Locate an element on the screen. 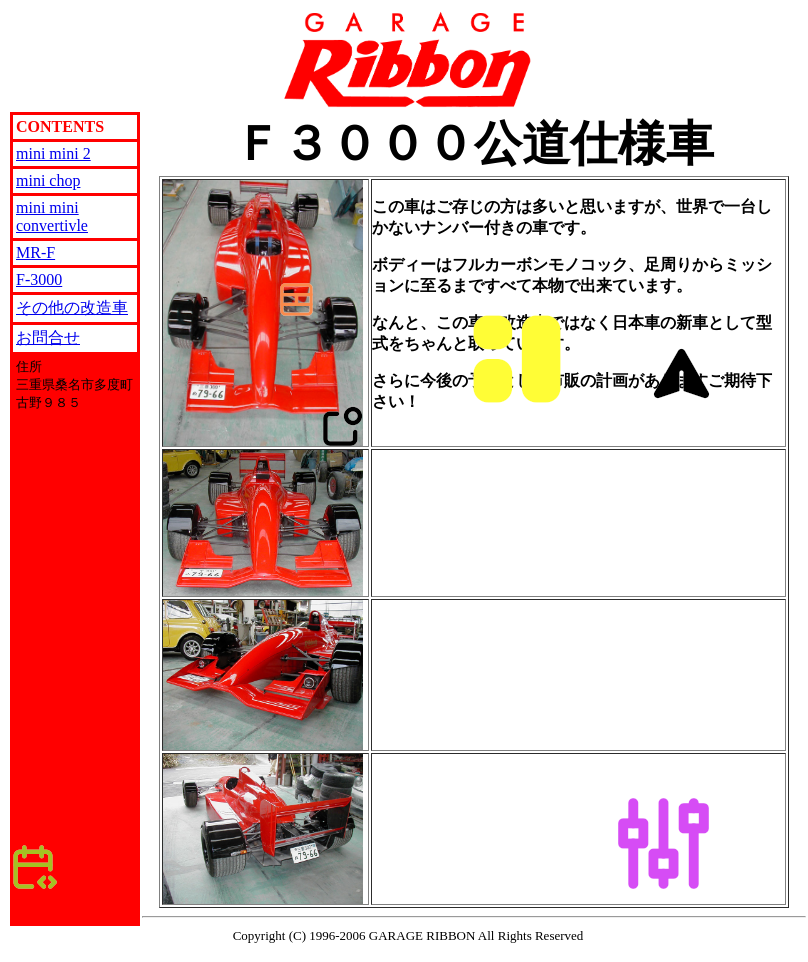 The image size is (808, 962). view notifications is located at coordinates (341, 427).